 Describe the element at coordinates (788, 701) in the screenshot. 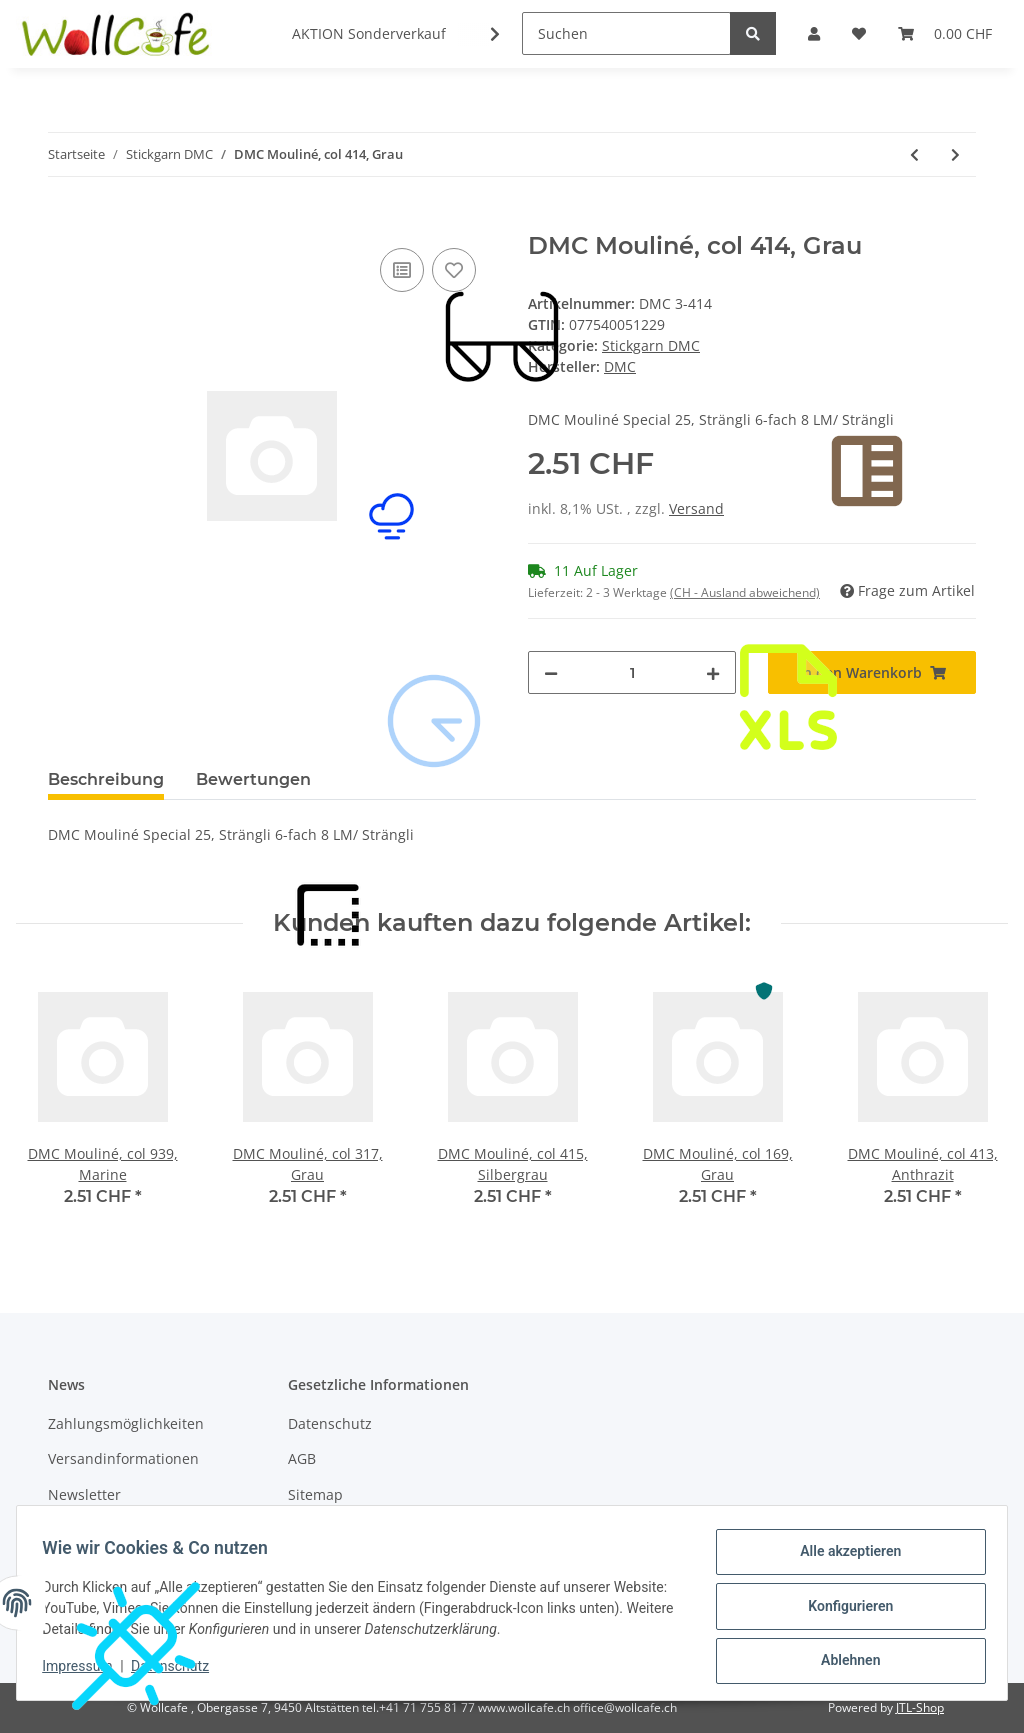

I see `open or view an excel spreadsheet file` at that location.